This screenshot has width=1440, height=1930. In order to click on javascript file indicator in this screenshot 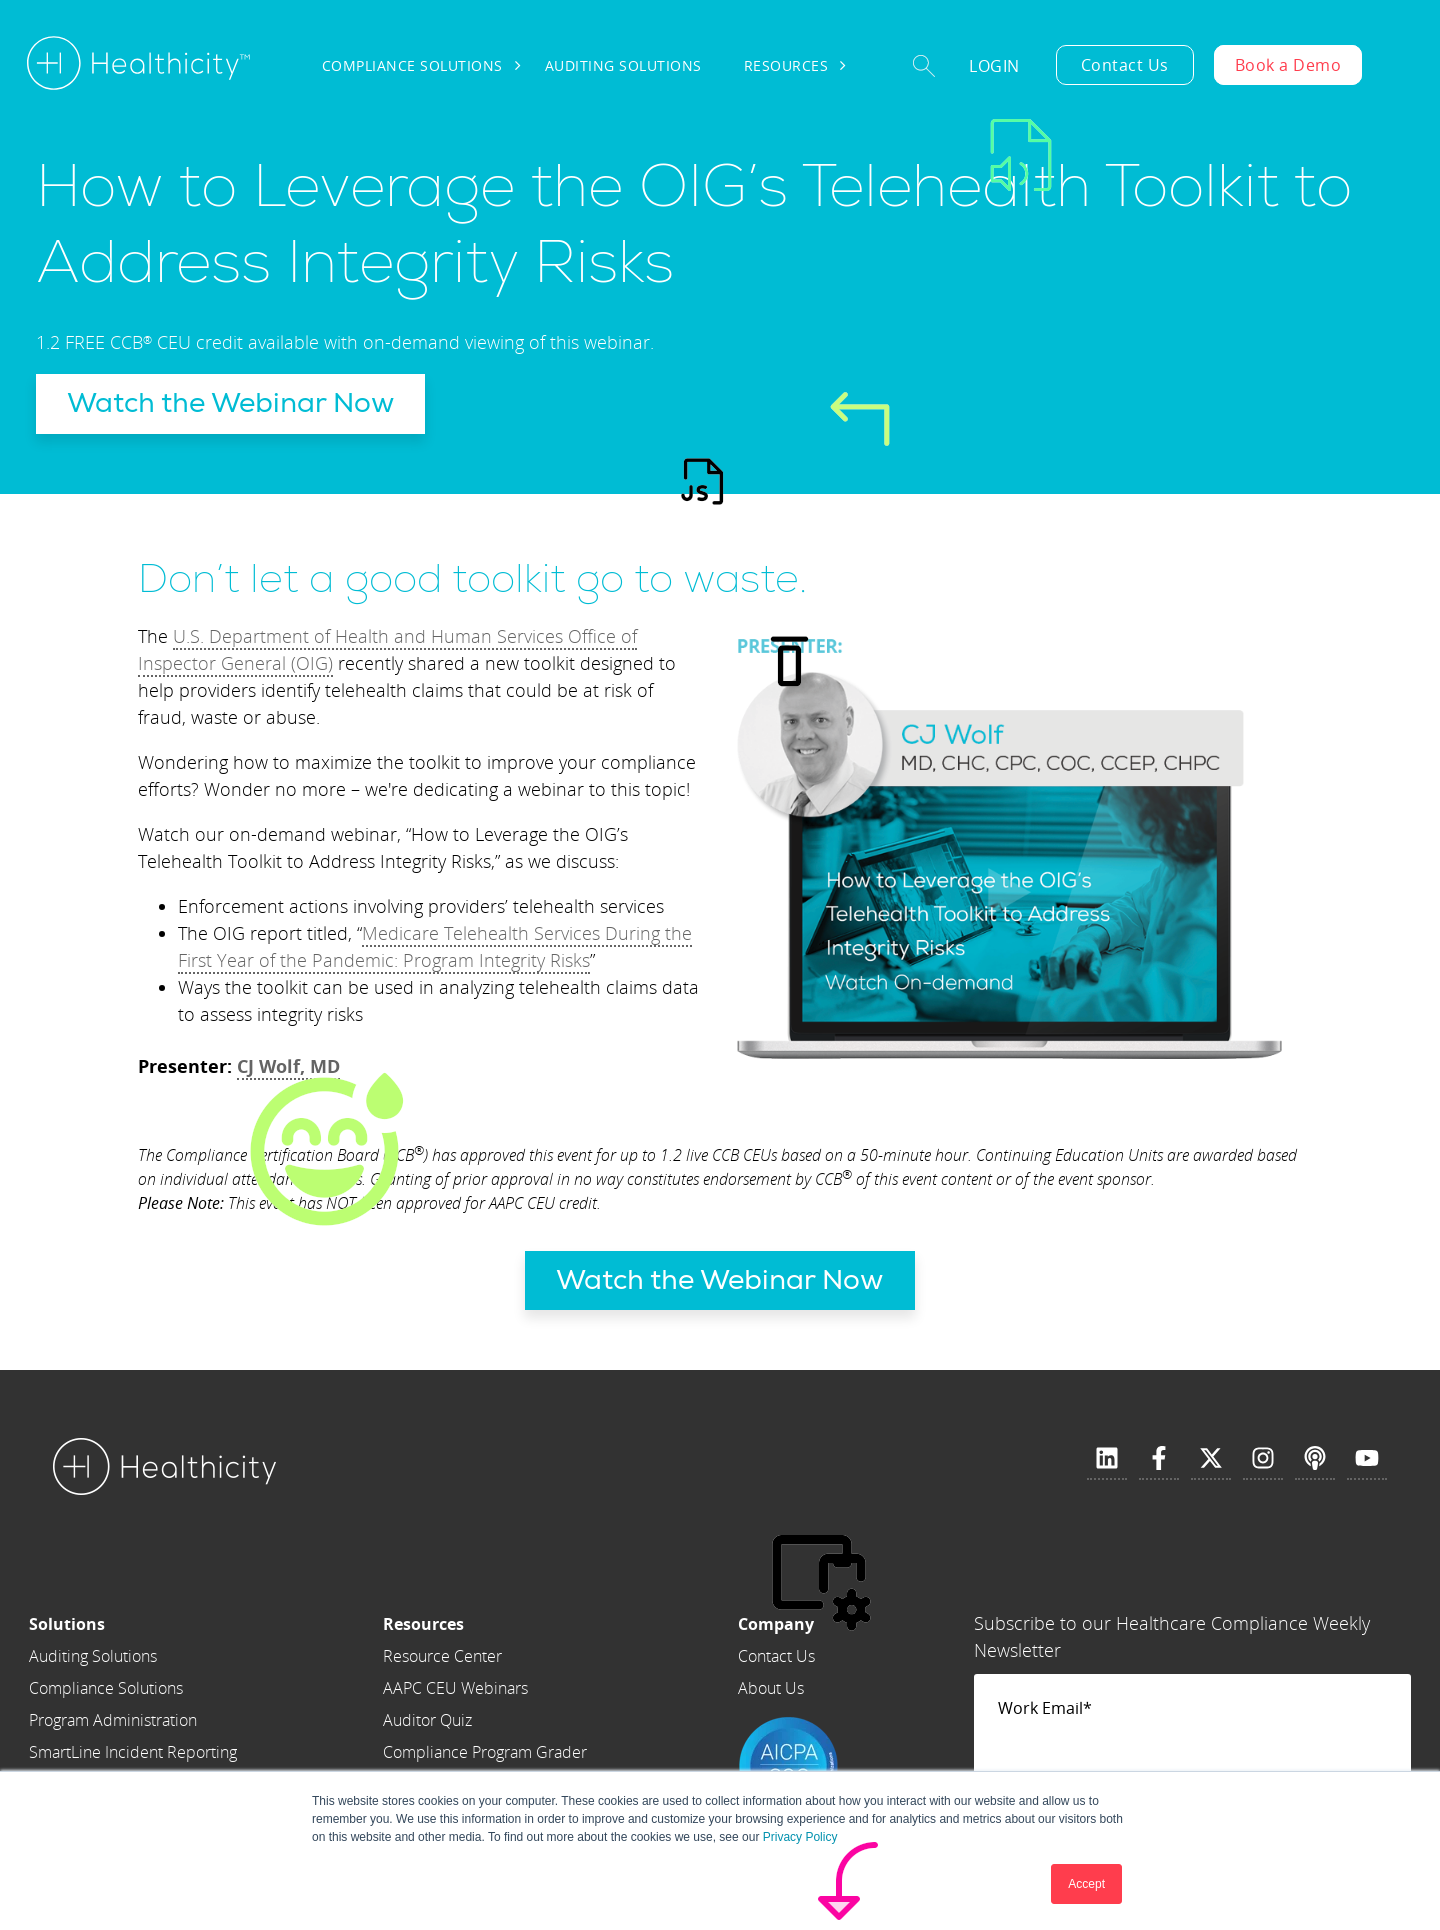, I will do `click(703, 481)`.